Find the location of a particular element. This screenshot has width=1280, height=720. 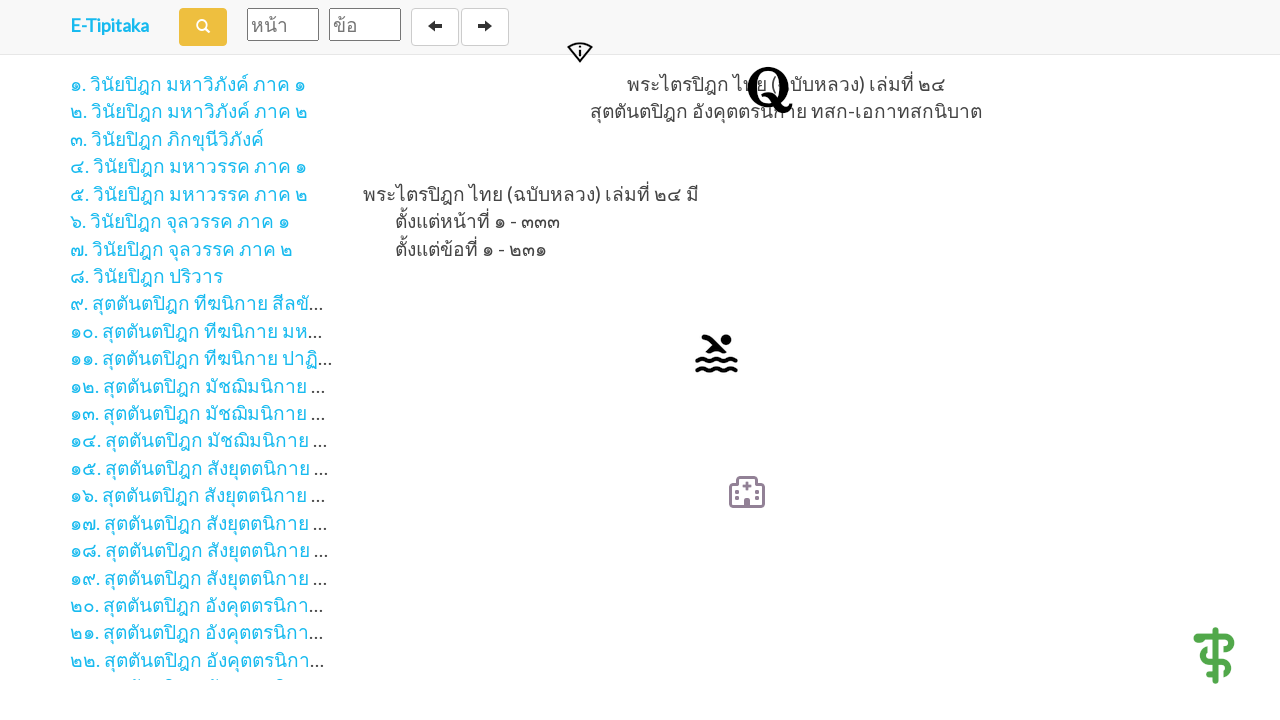

open the Quora app is located at coordinates (770, 90).